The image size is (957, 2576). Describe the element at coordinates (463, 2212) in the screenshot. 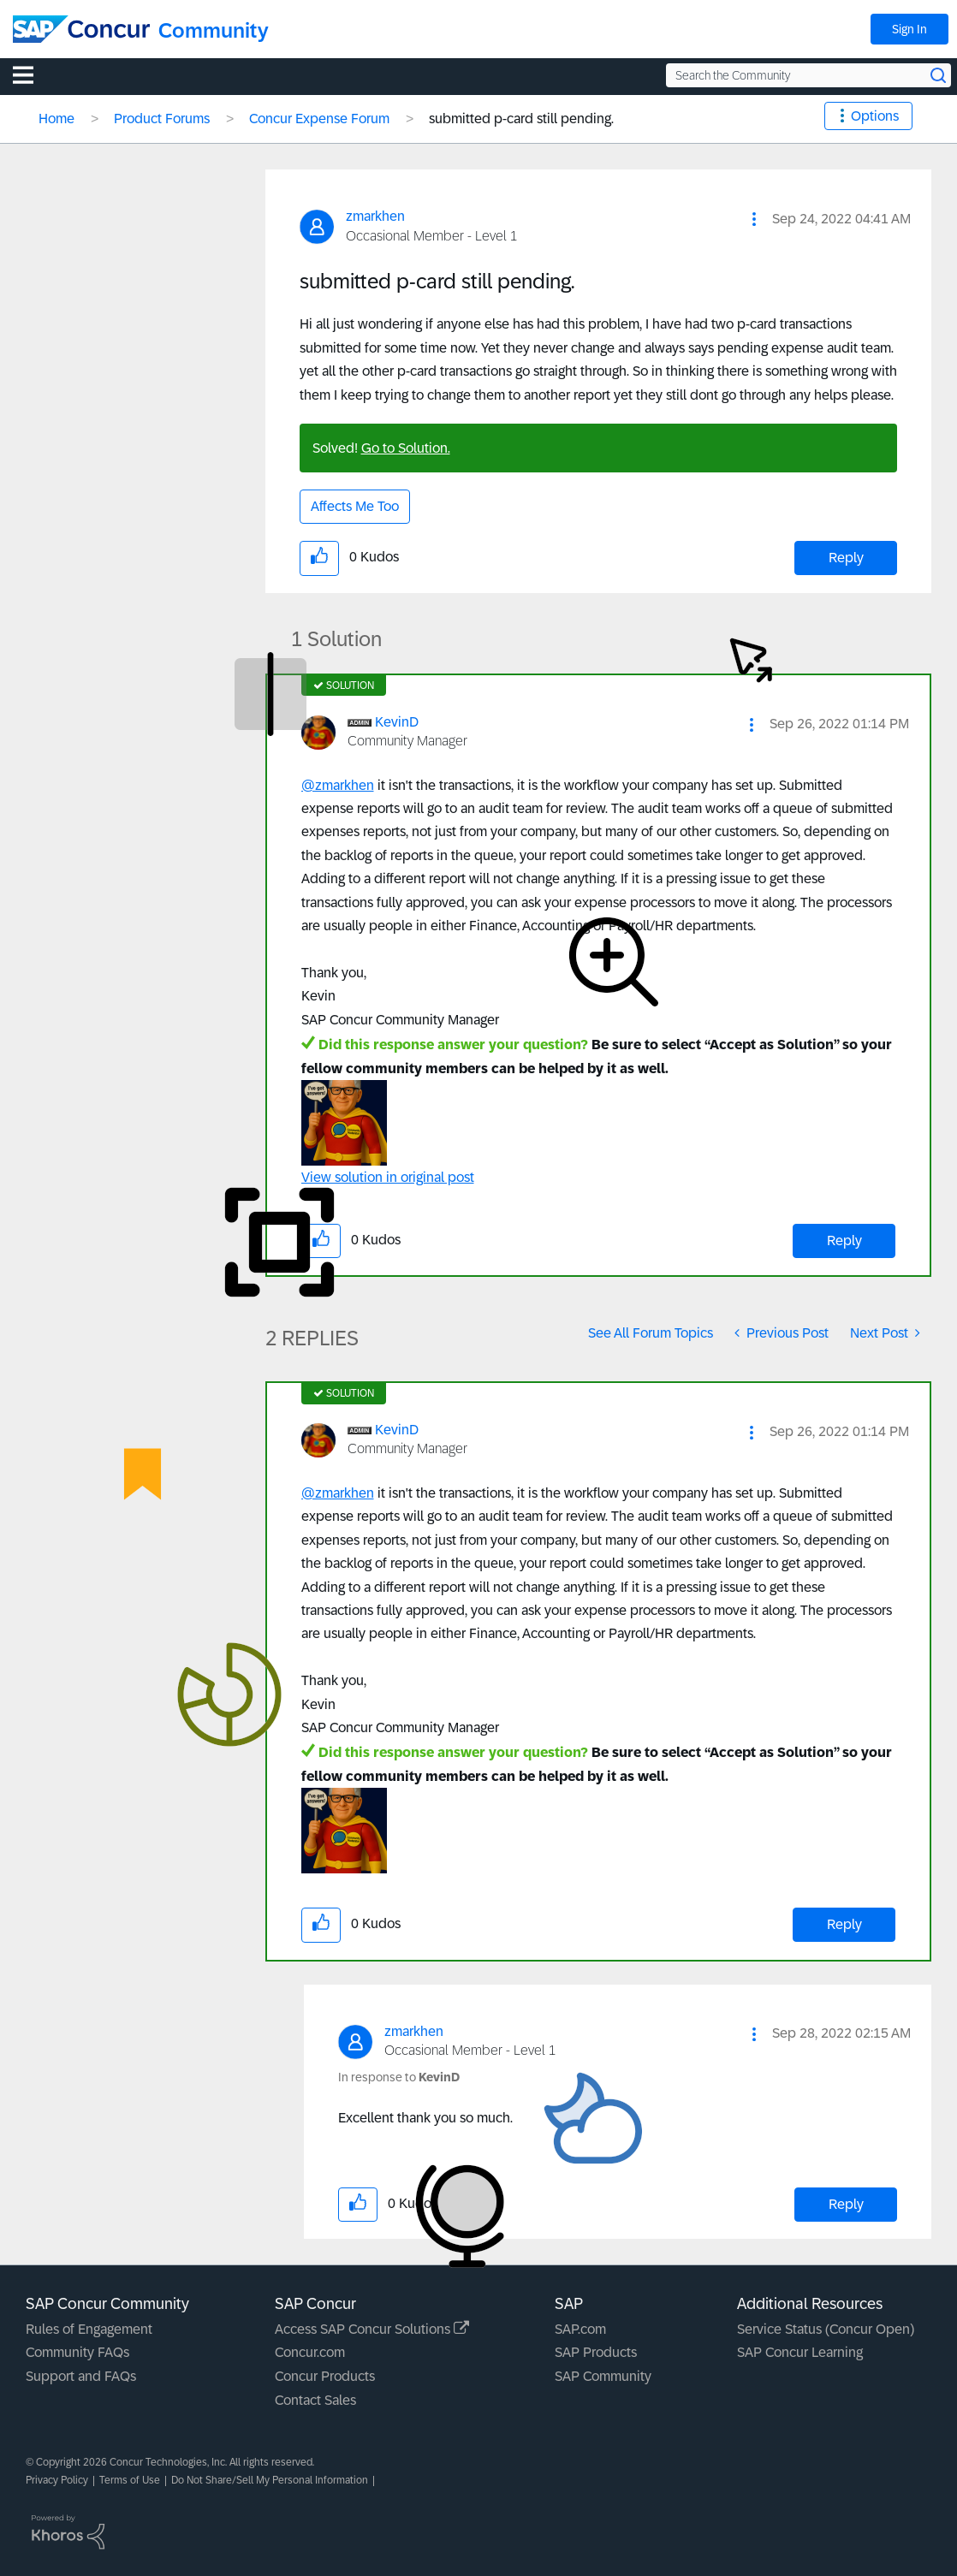

I see `access global or international settings` at that location.